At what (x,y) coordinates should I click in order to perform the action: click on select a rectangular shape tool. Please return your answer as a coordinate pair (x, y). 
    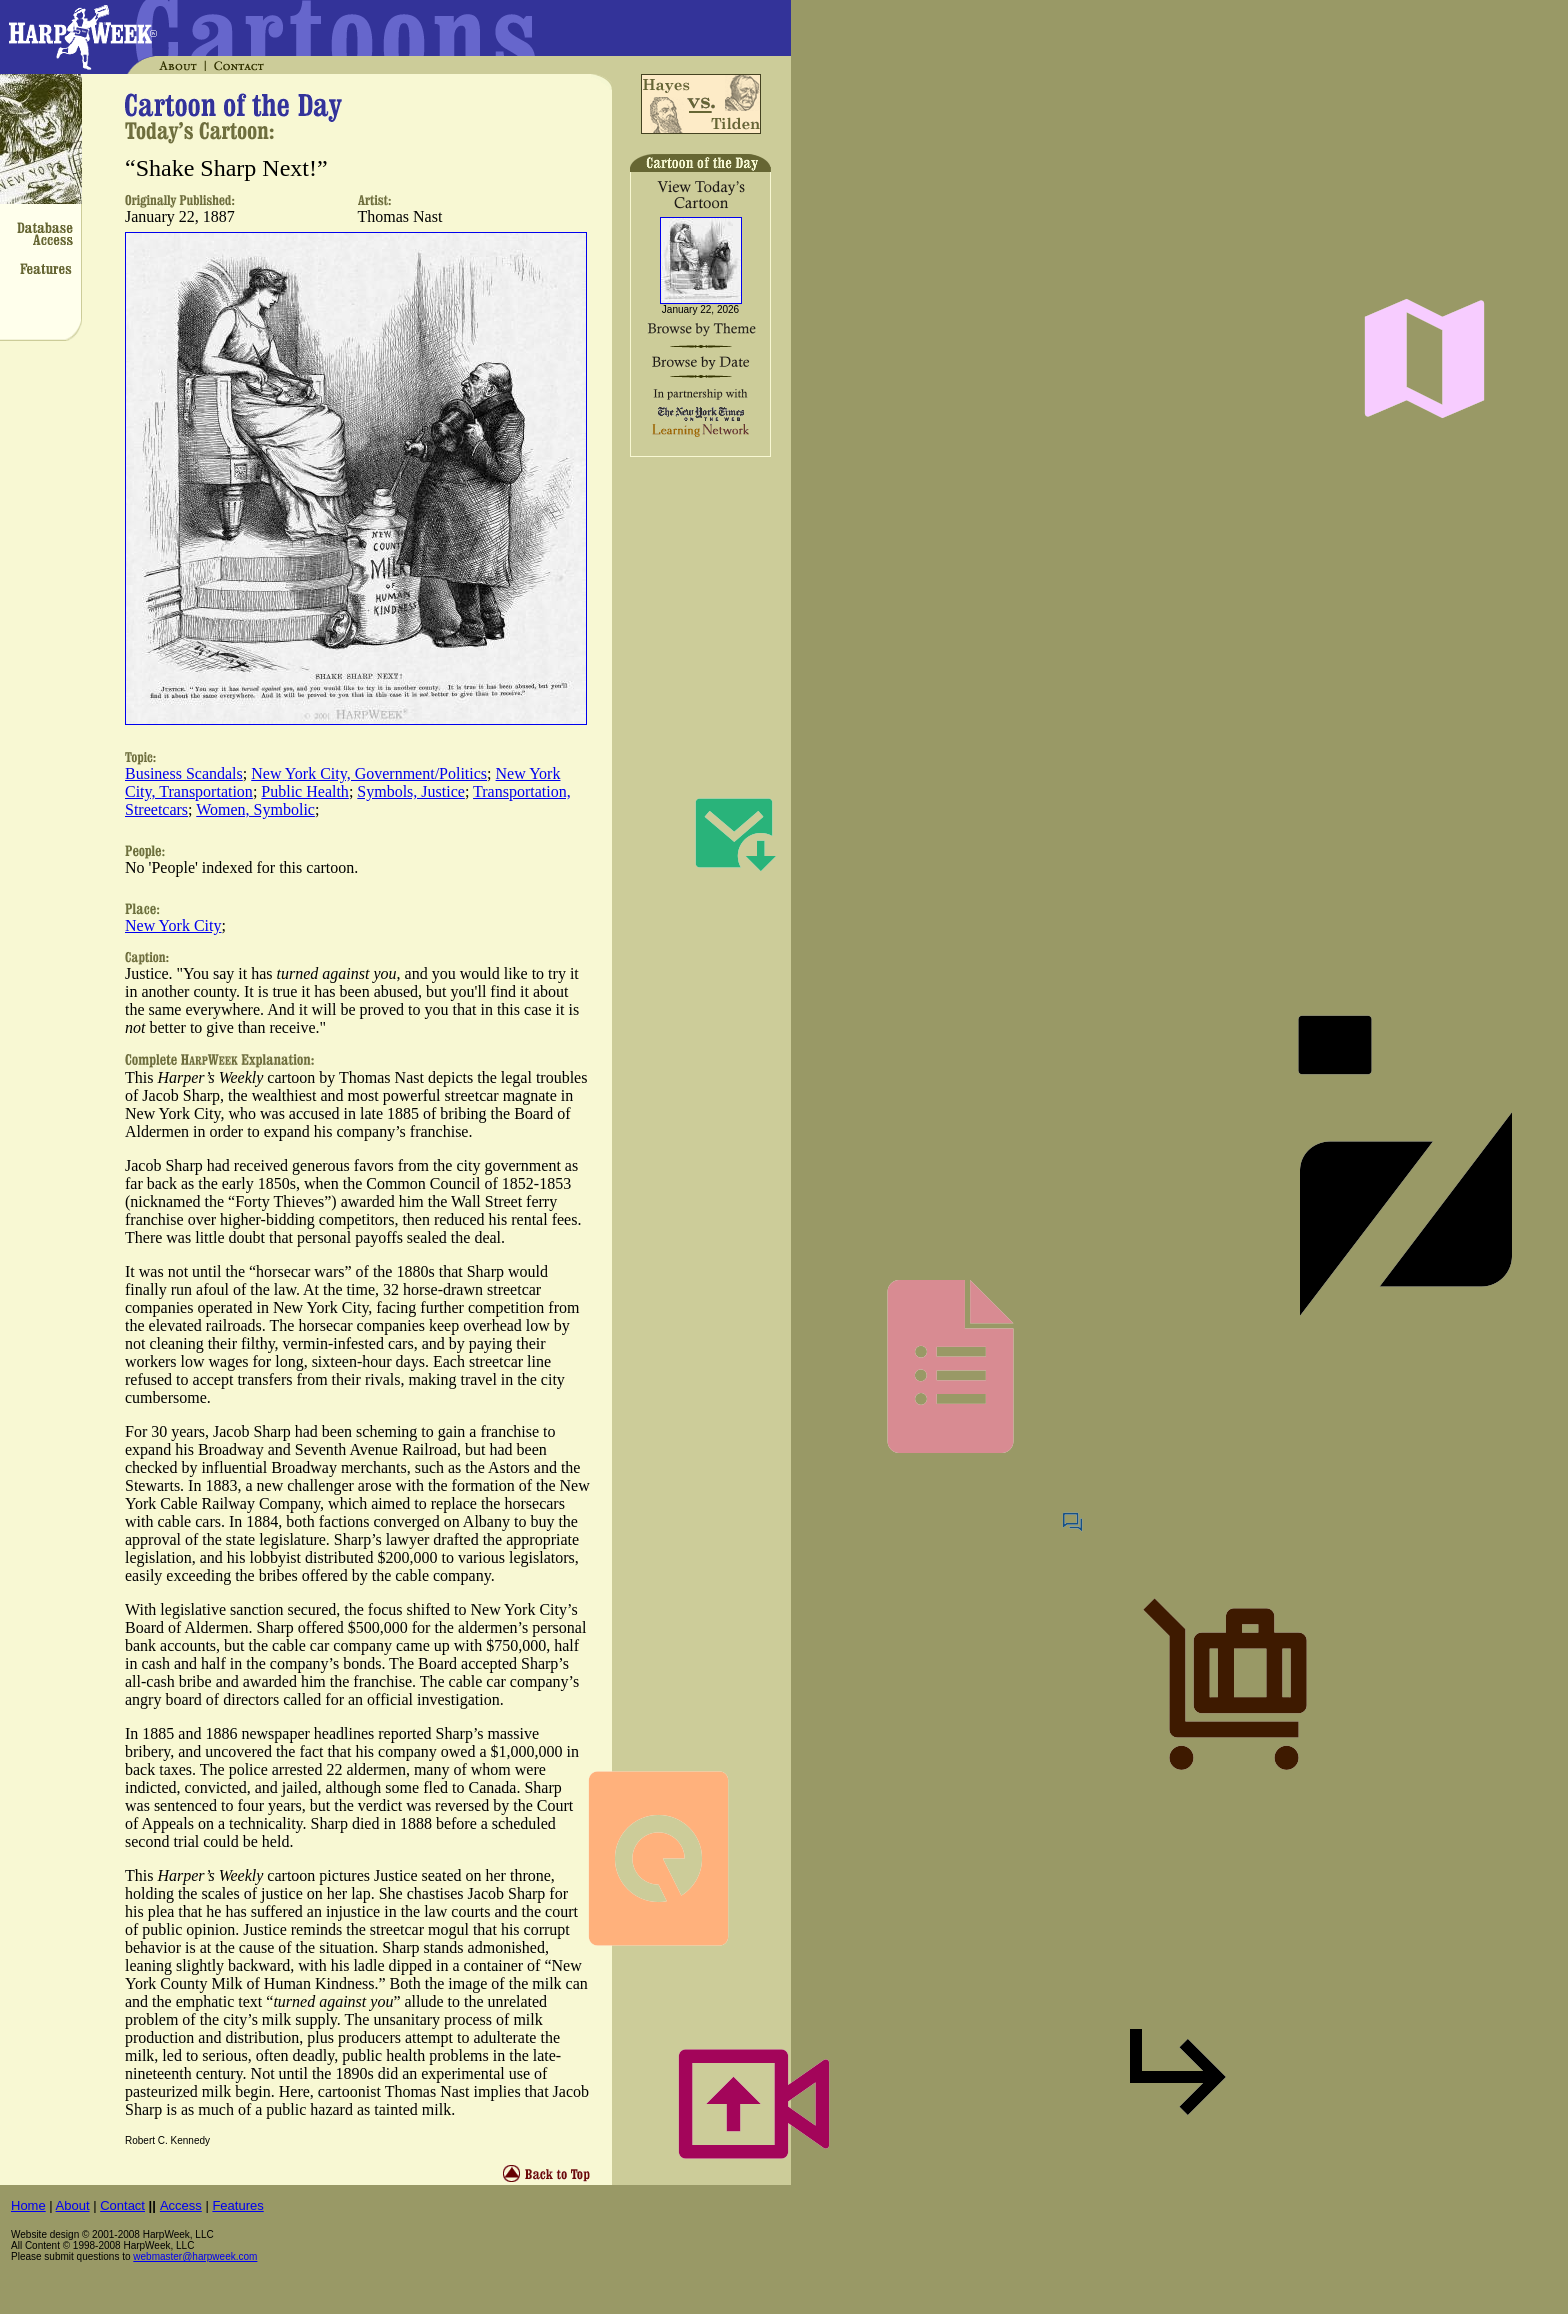
    Looking at the image, I should click on (1335, 1045).